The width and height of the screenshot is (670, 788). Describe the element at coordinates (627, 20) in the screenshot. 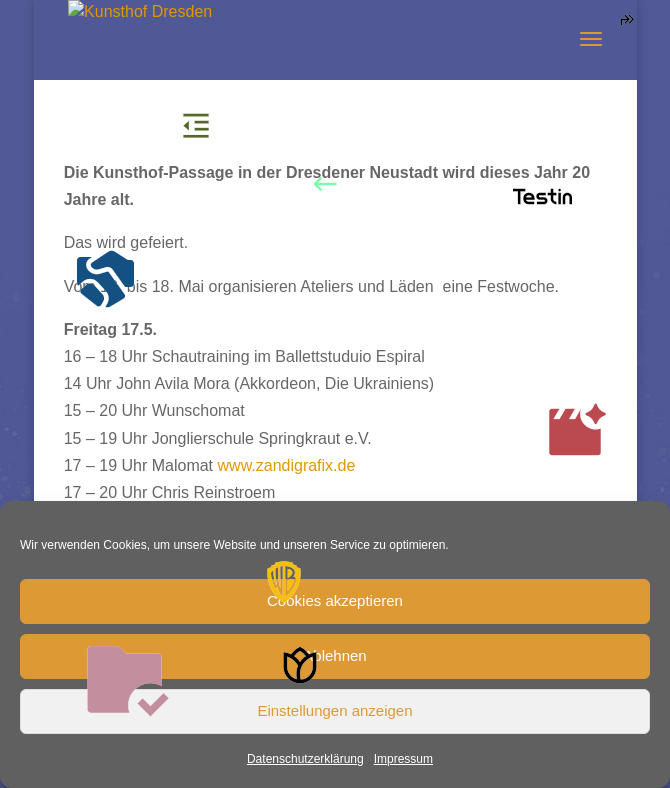

I see `forward message or content` at that location.